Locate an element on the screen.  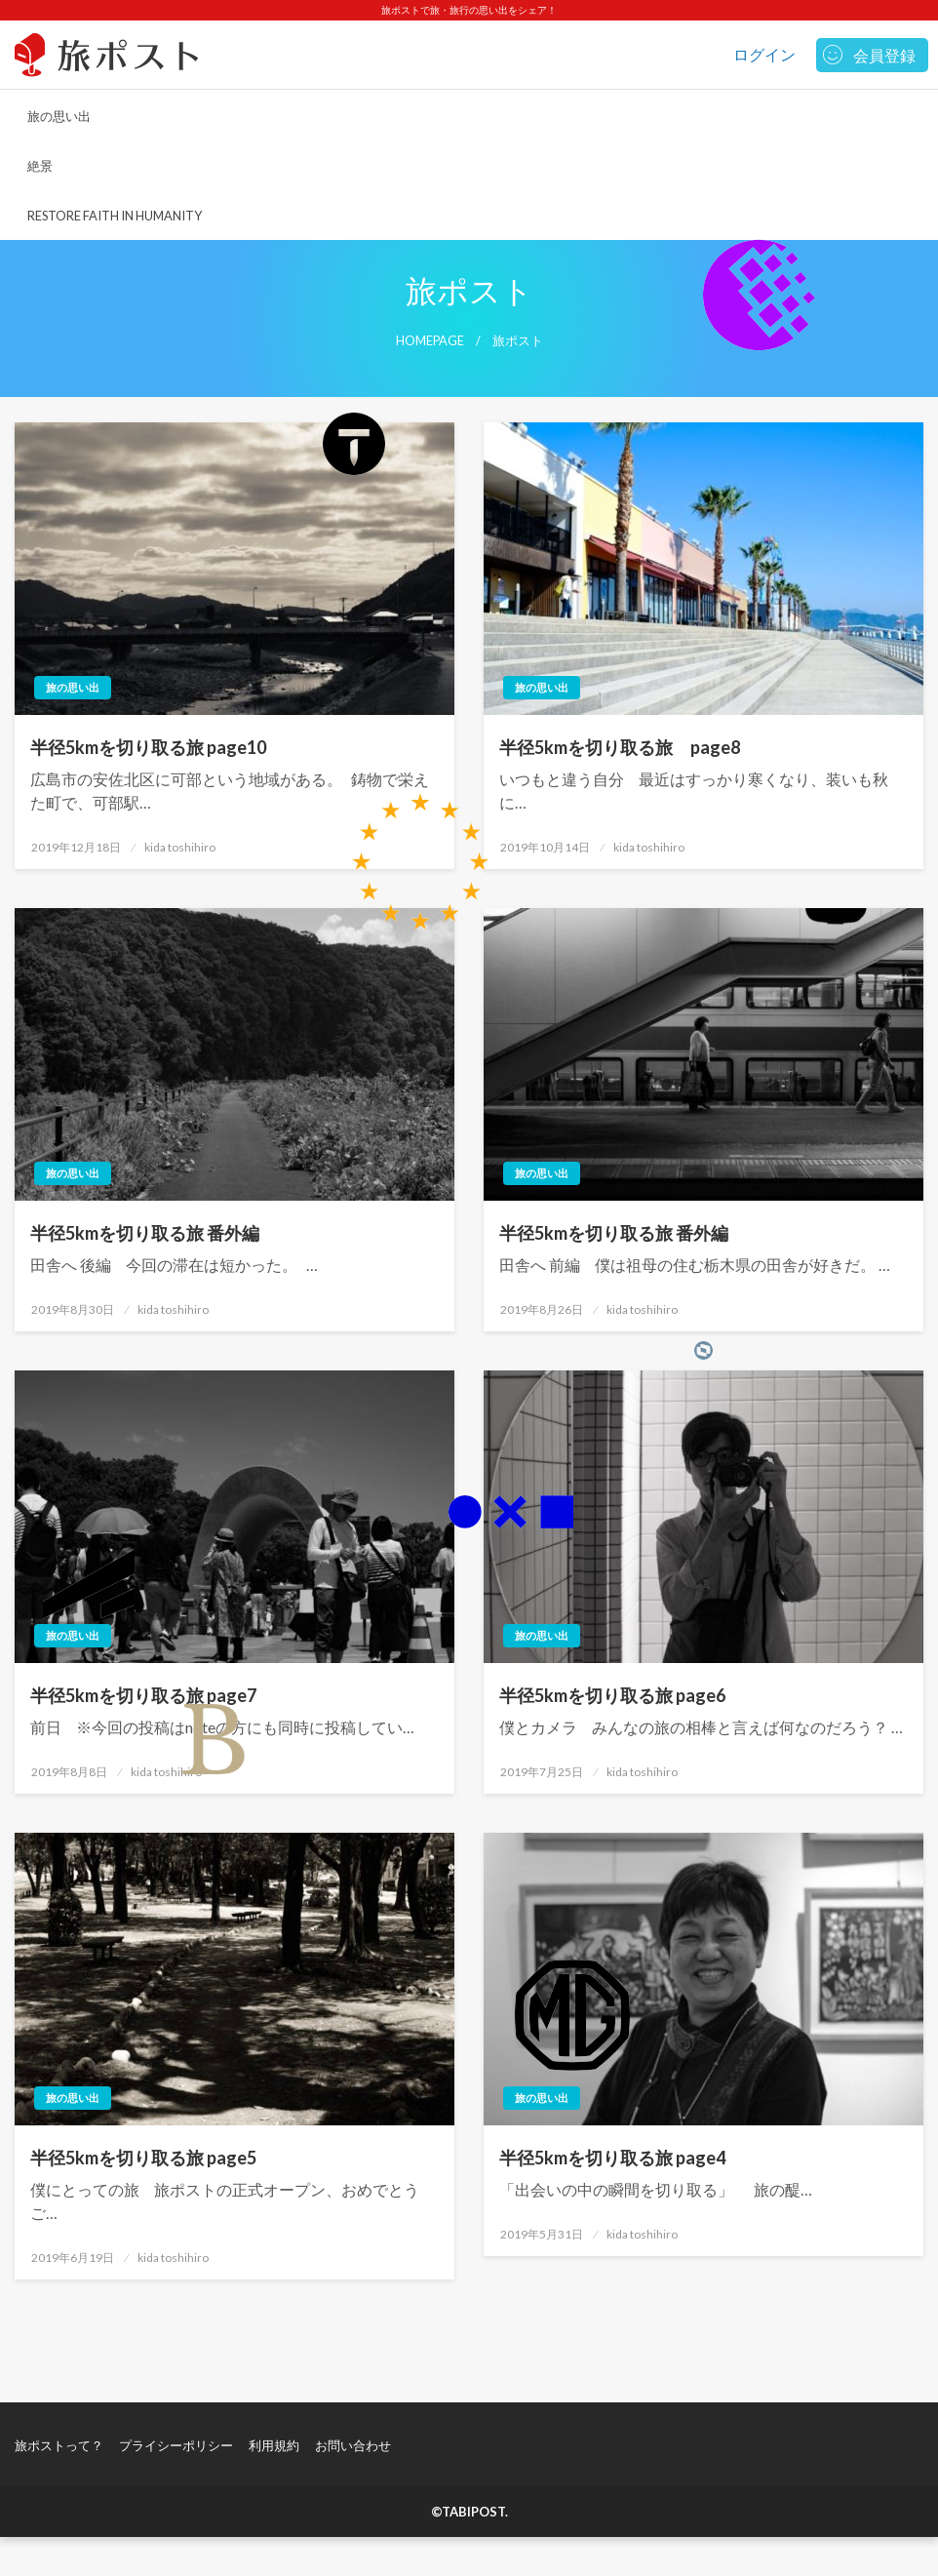
indicates EU-related content or services is located at coordinates (420, 861).